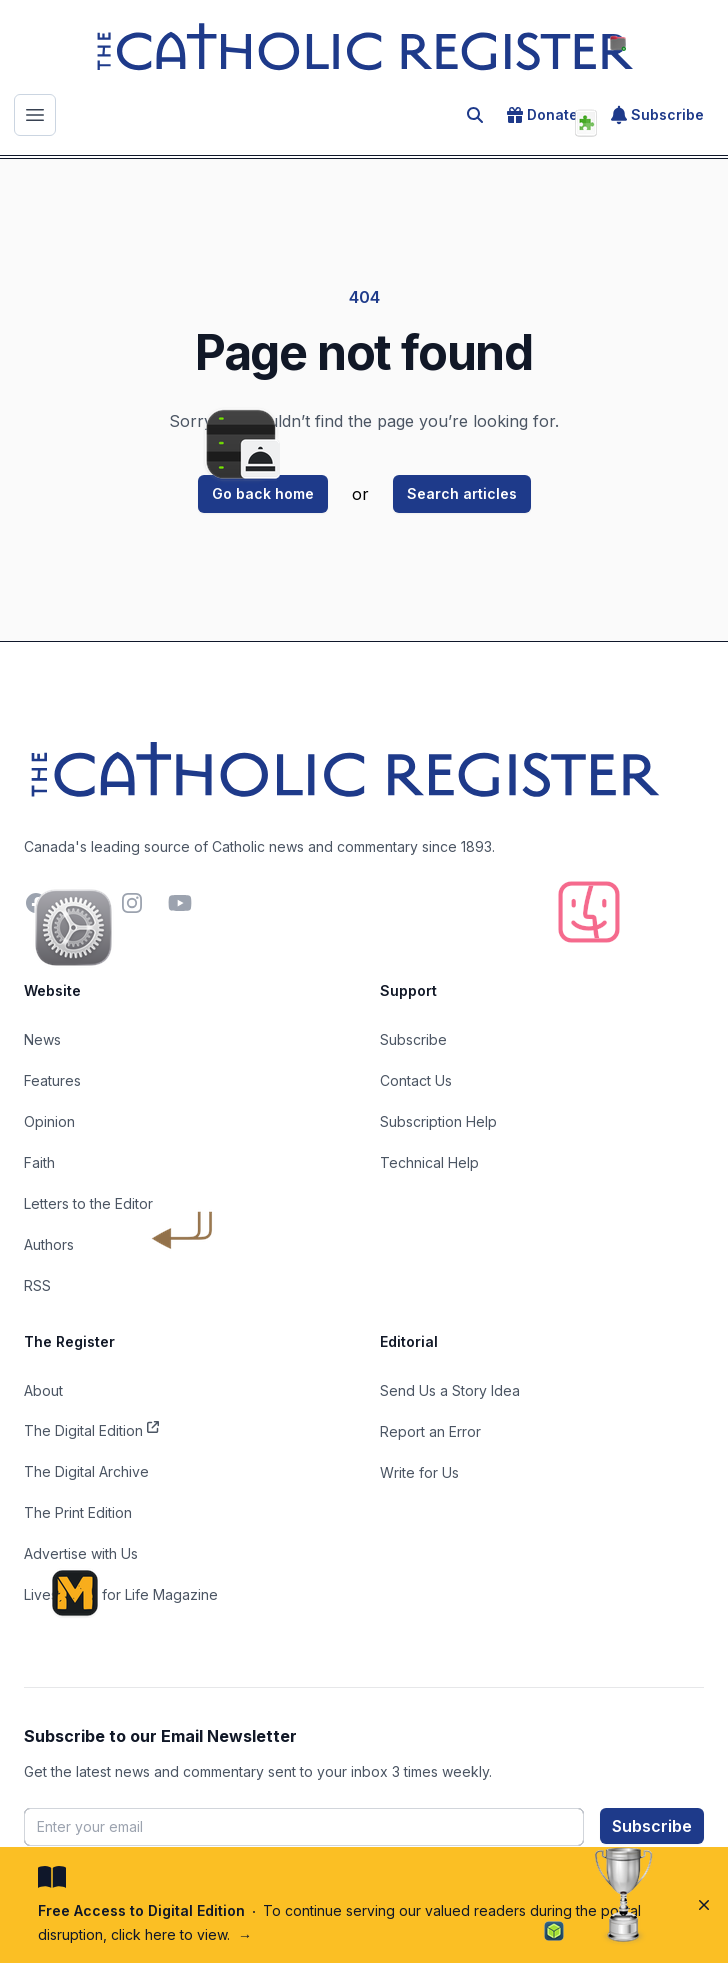 Image resolution: width=728 pixels, height=1963 pixels. Describe the element at coordinates (75, 1593) in the screenshot. I see `launch Metro: Last Light game` at that location.